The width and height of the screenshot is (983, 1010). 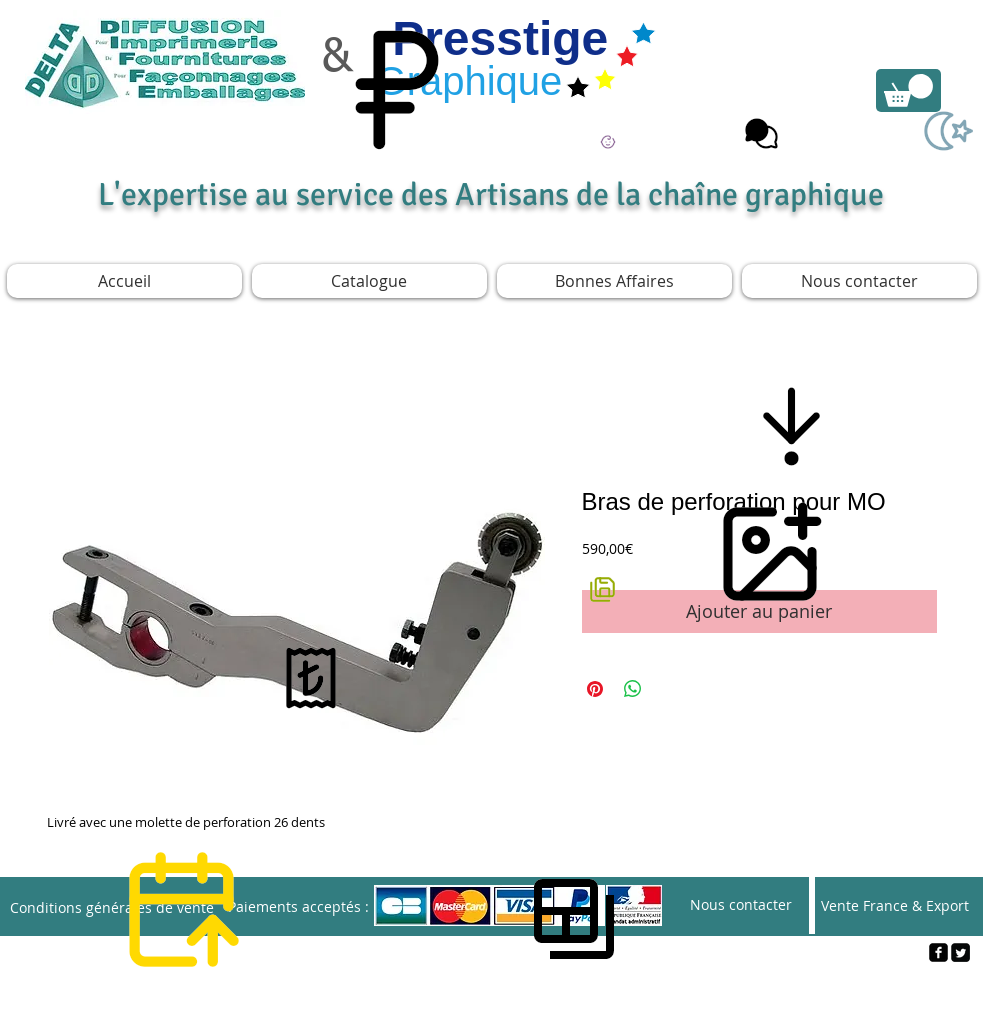 What do you see at coordinates (791, 426) in the screenshot?
I see `download to a specific location` at bounding box center [791, 426].